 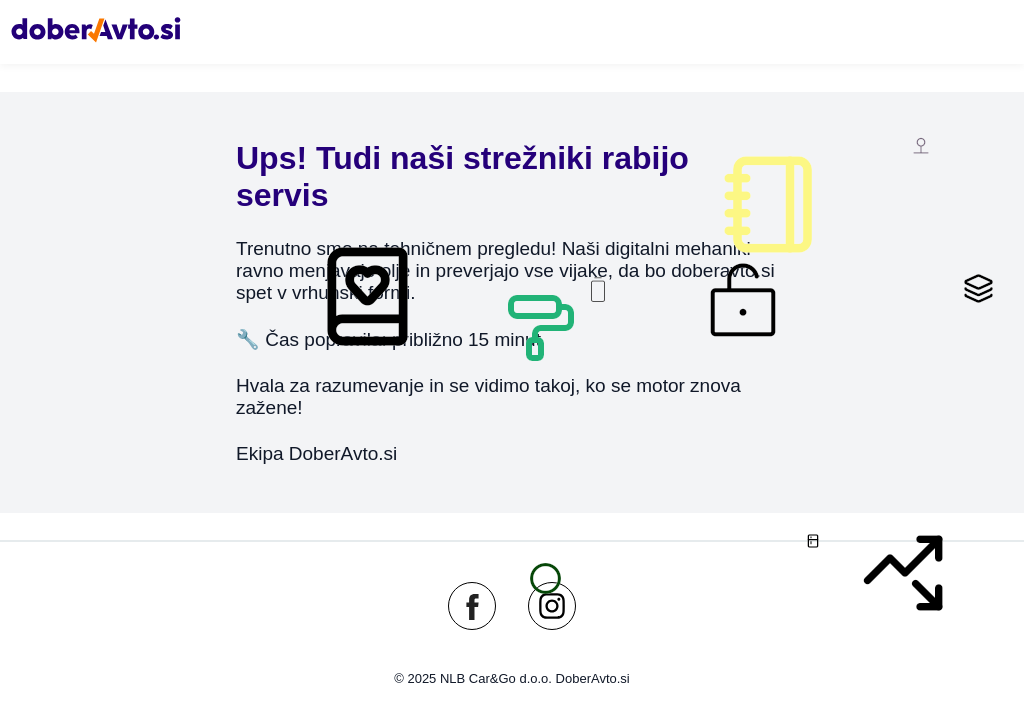 I want to click on customize theme or appearance settings, so click(x=541, y=328).